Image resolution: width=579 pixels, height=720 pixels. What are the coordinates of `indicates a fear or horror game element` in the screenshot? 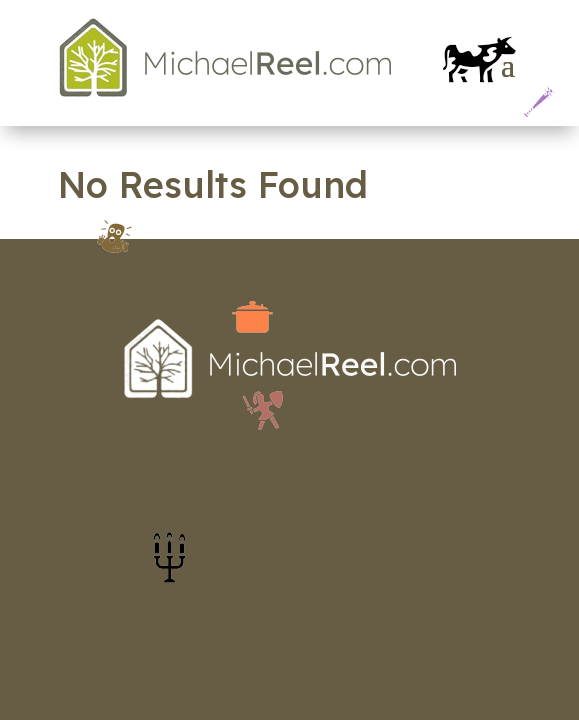 It's located at (114, 237).